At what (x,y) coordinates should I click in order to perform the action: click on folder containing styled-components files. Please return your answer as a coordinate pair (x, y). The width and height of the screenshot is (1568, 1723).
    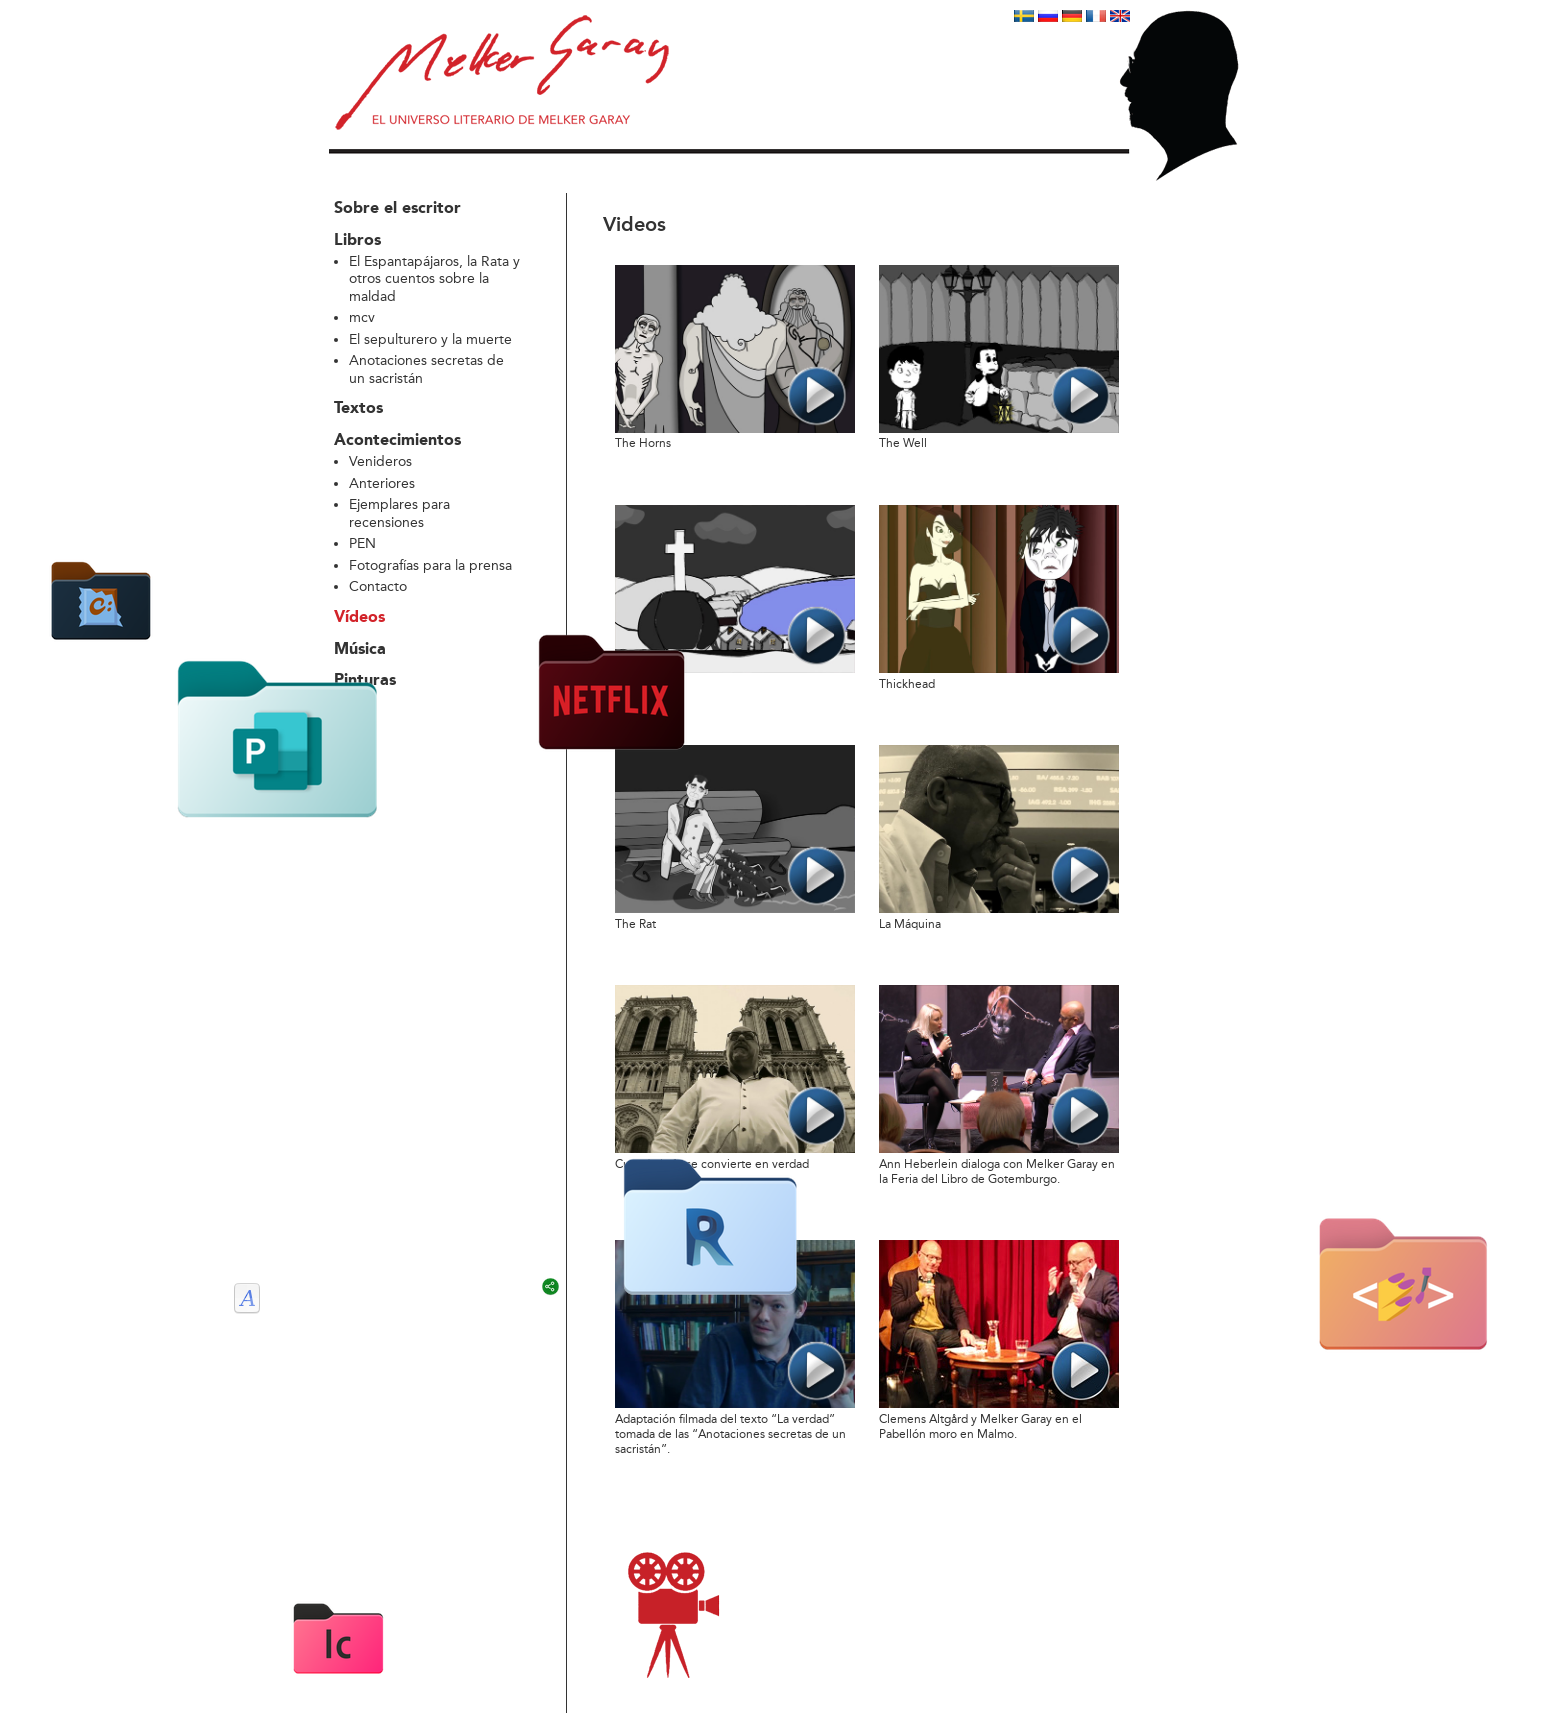
    Looking at the image, I should click on (1402, 1288).